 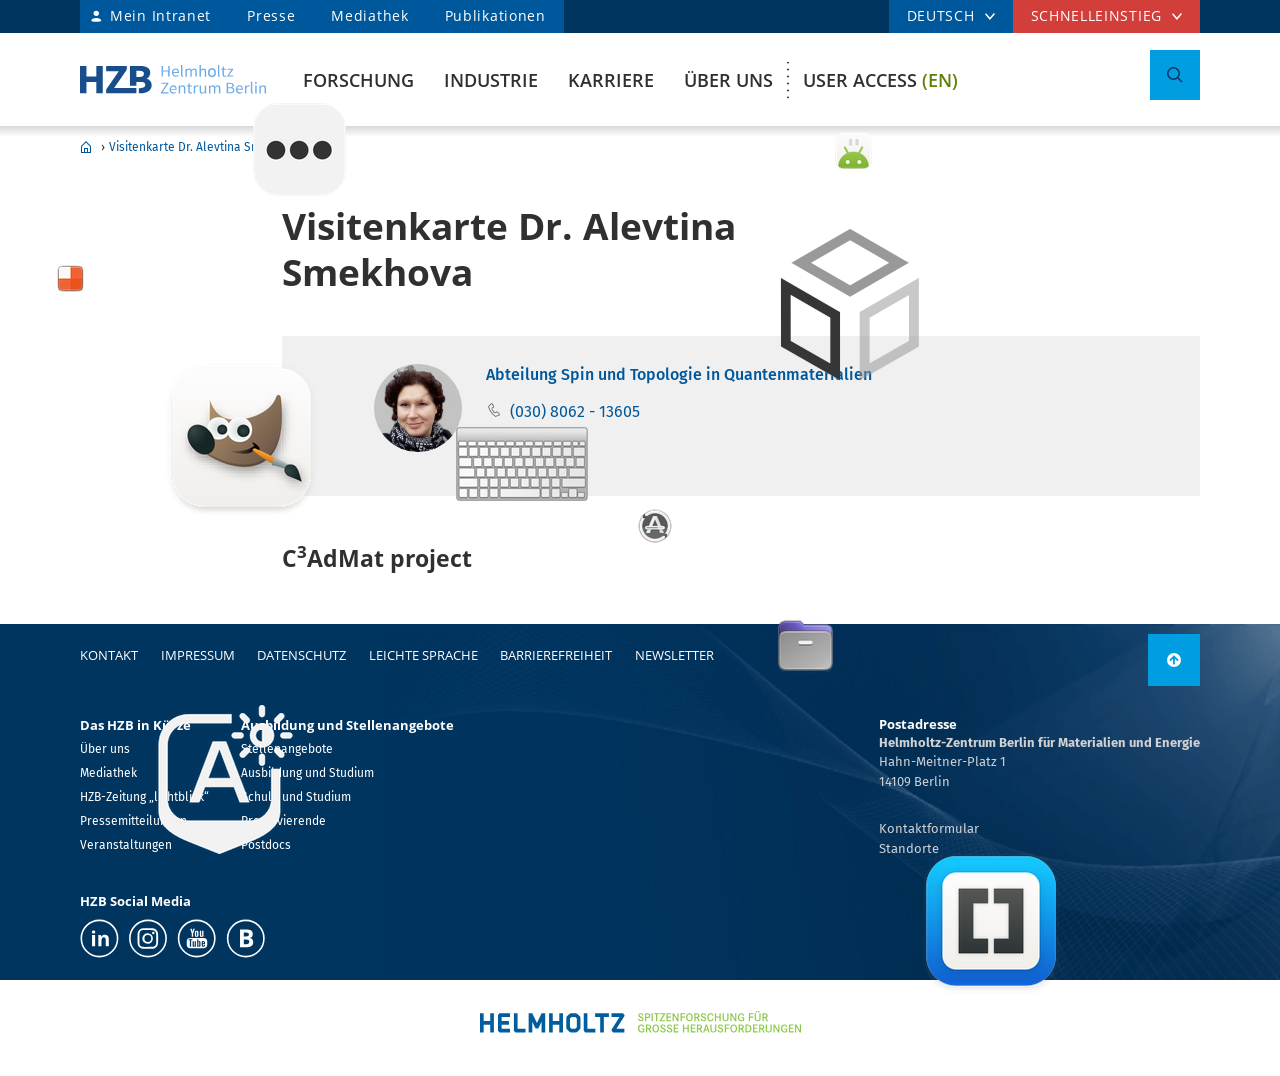 What do you see at coordinates (70, 278) in the screenshot?
I see `switch to the top-left workspace` at bounding box center [70, 278].